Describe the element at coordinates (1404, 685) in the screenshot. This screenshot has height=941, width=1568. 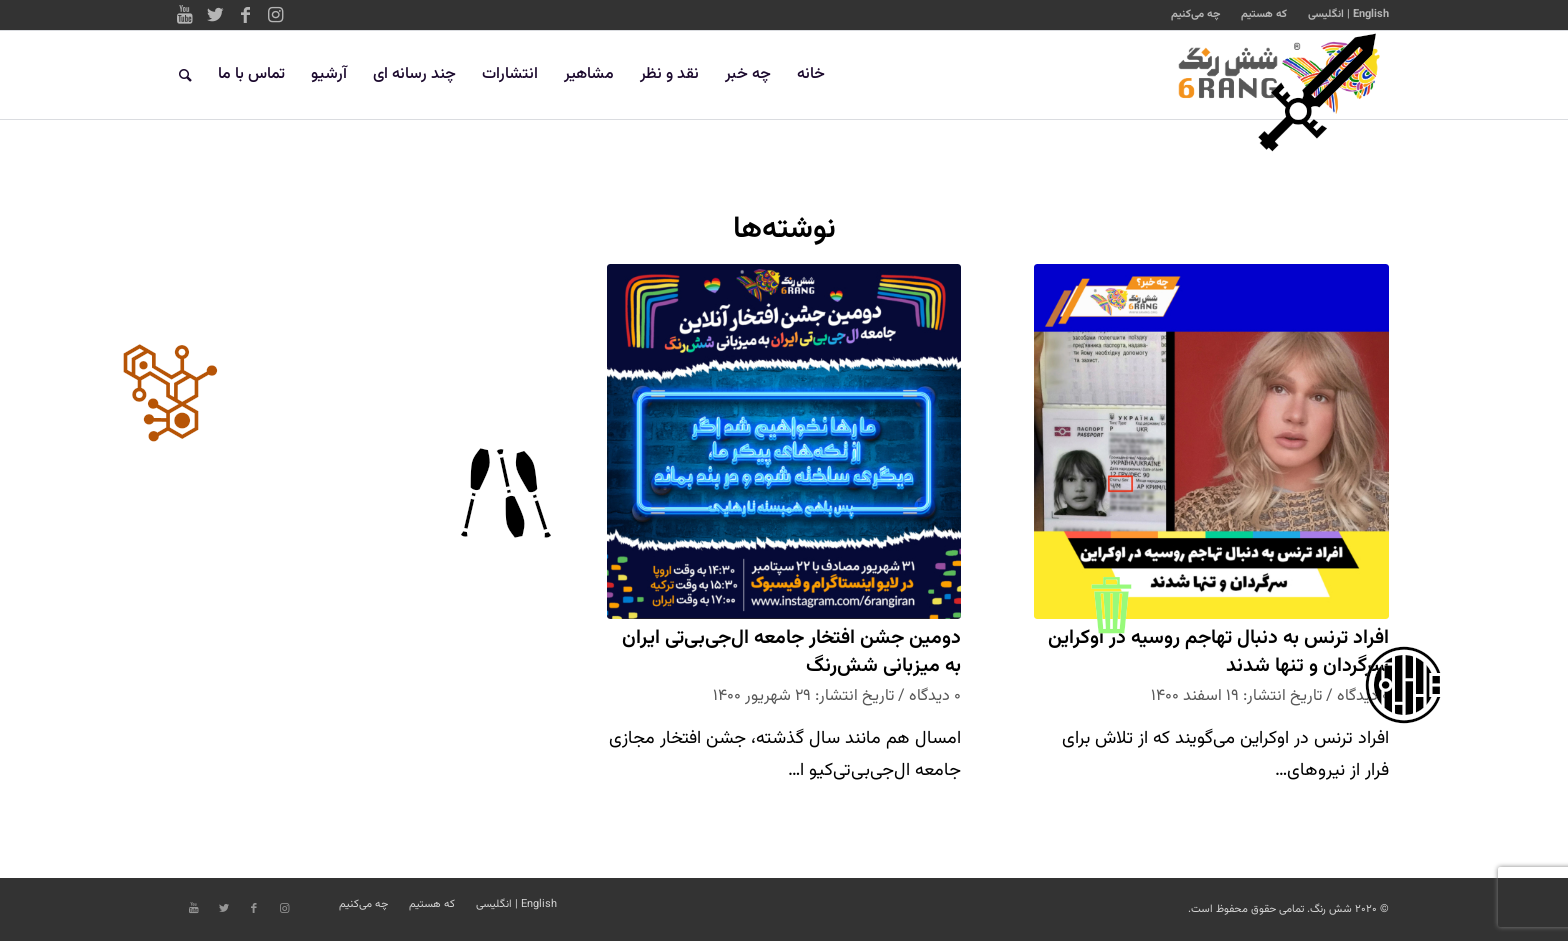
I see `access hobbit hole or fantasy dwelling location` at that location.